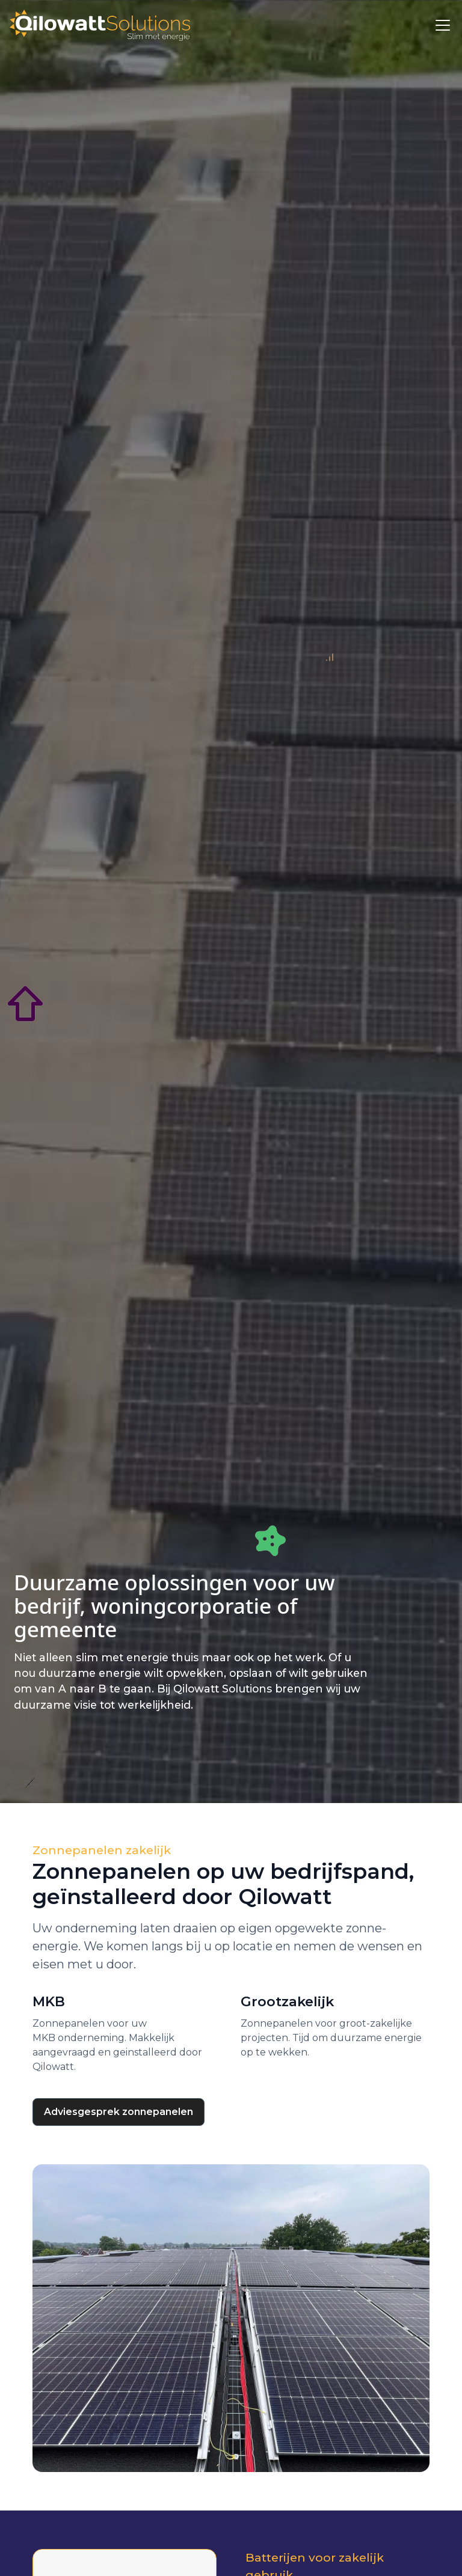  I want to click on indicates a disease or infection status, so click(270, 1540).